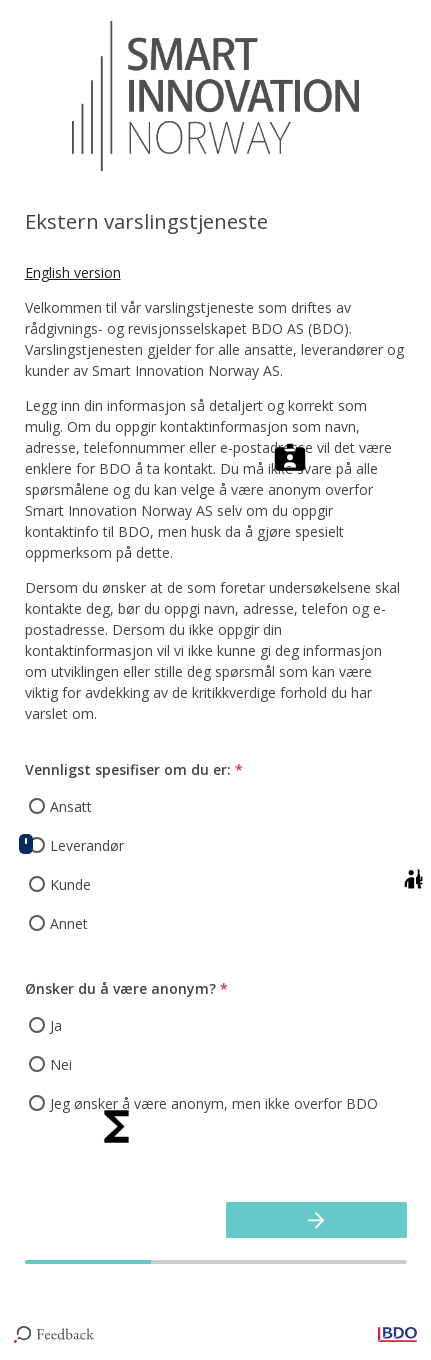 This screenshot has width=431, height=1360. What do you see at coordinates (26, 844) in the screenshot?
I see `adjust mouse or pointer settings` at bounding box center [26, 844].